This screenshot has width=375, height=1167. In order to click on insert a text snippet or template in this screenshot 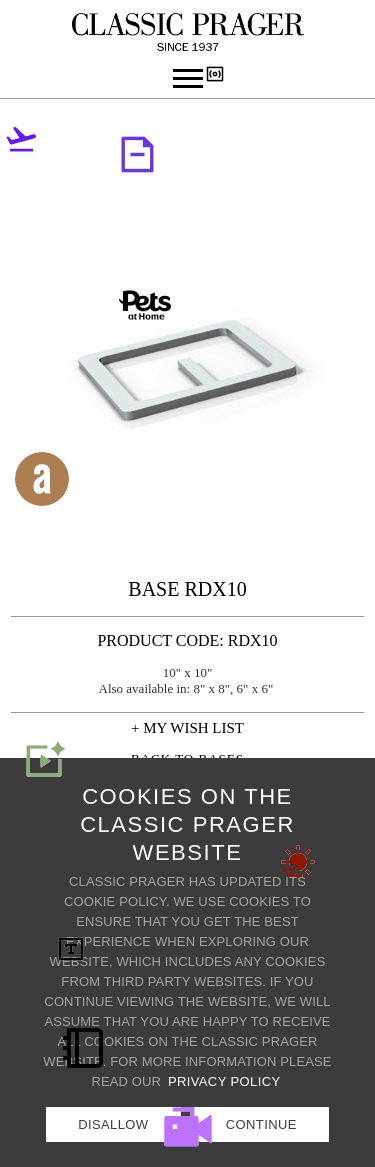, I will do `click(71, 949)`.